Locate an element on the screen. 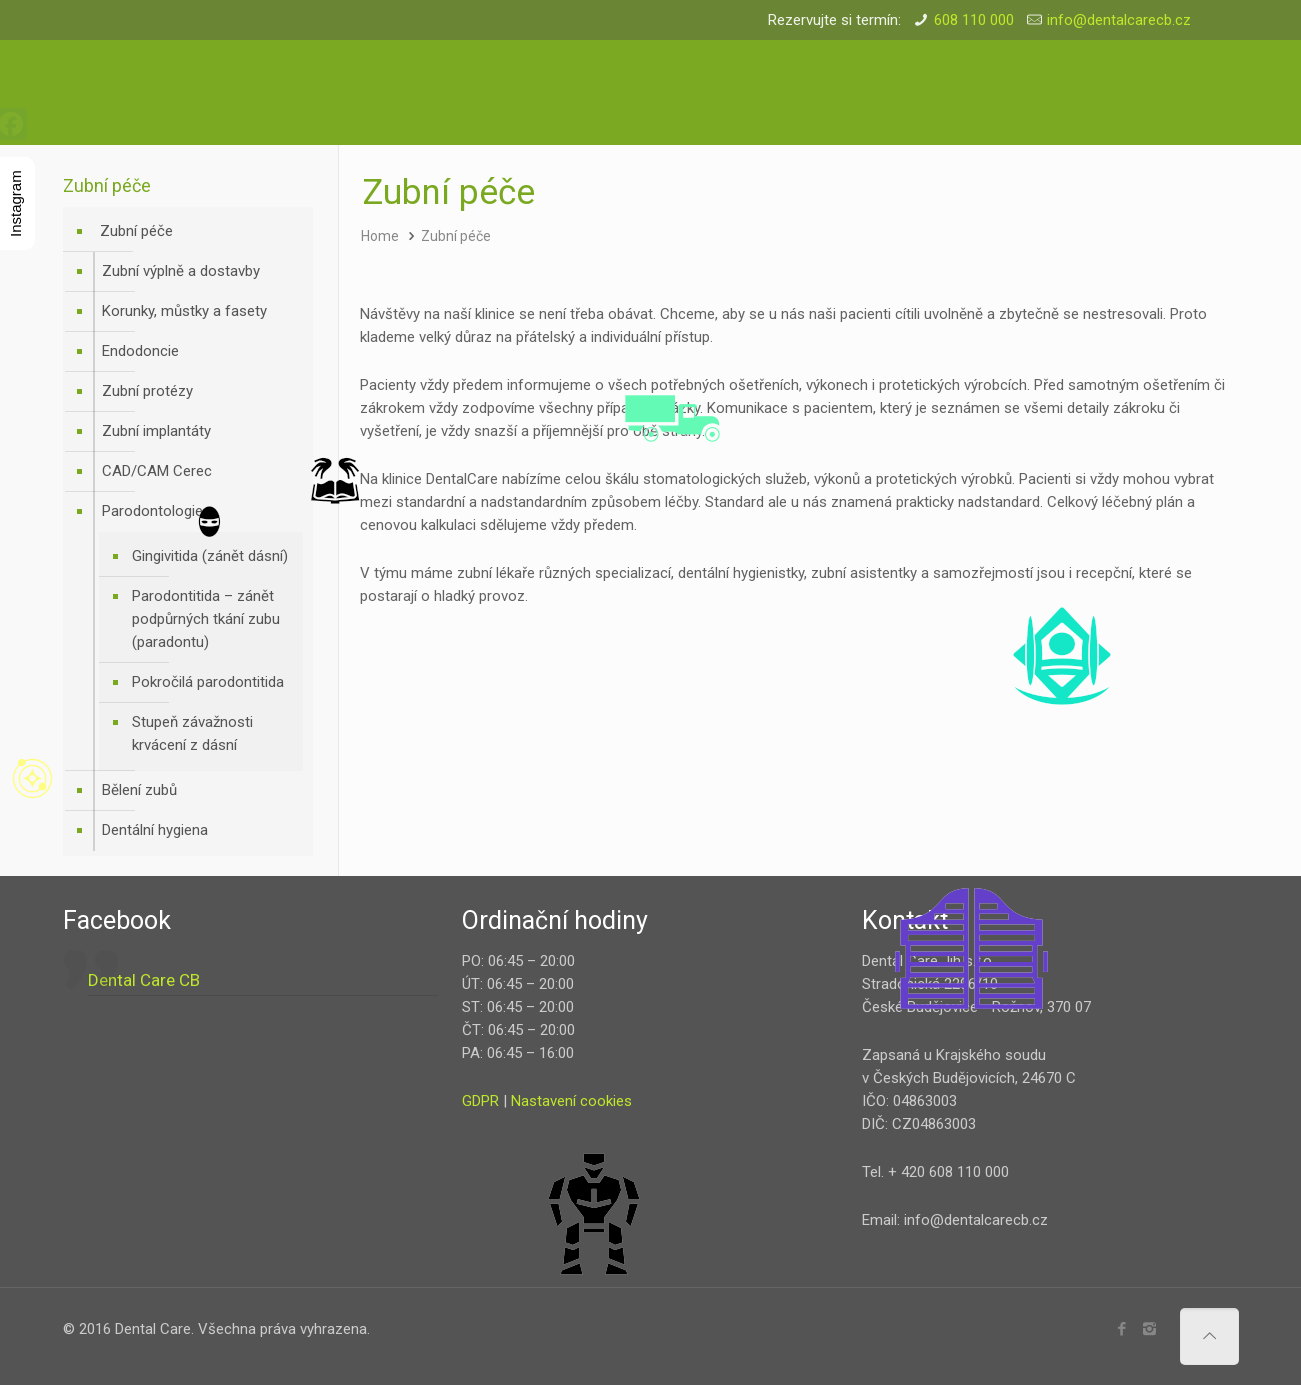 This screenshot has width=1301, height=1385. access orbital mechanics or space simulation features is located at coordinates (32, 778).